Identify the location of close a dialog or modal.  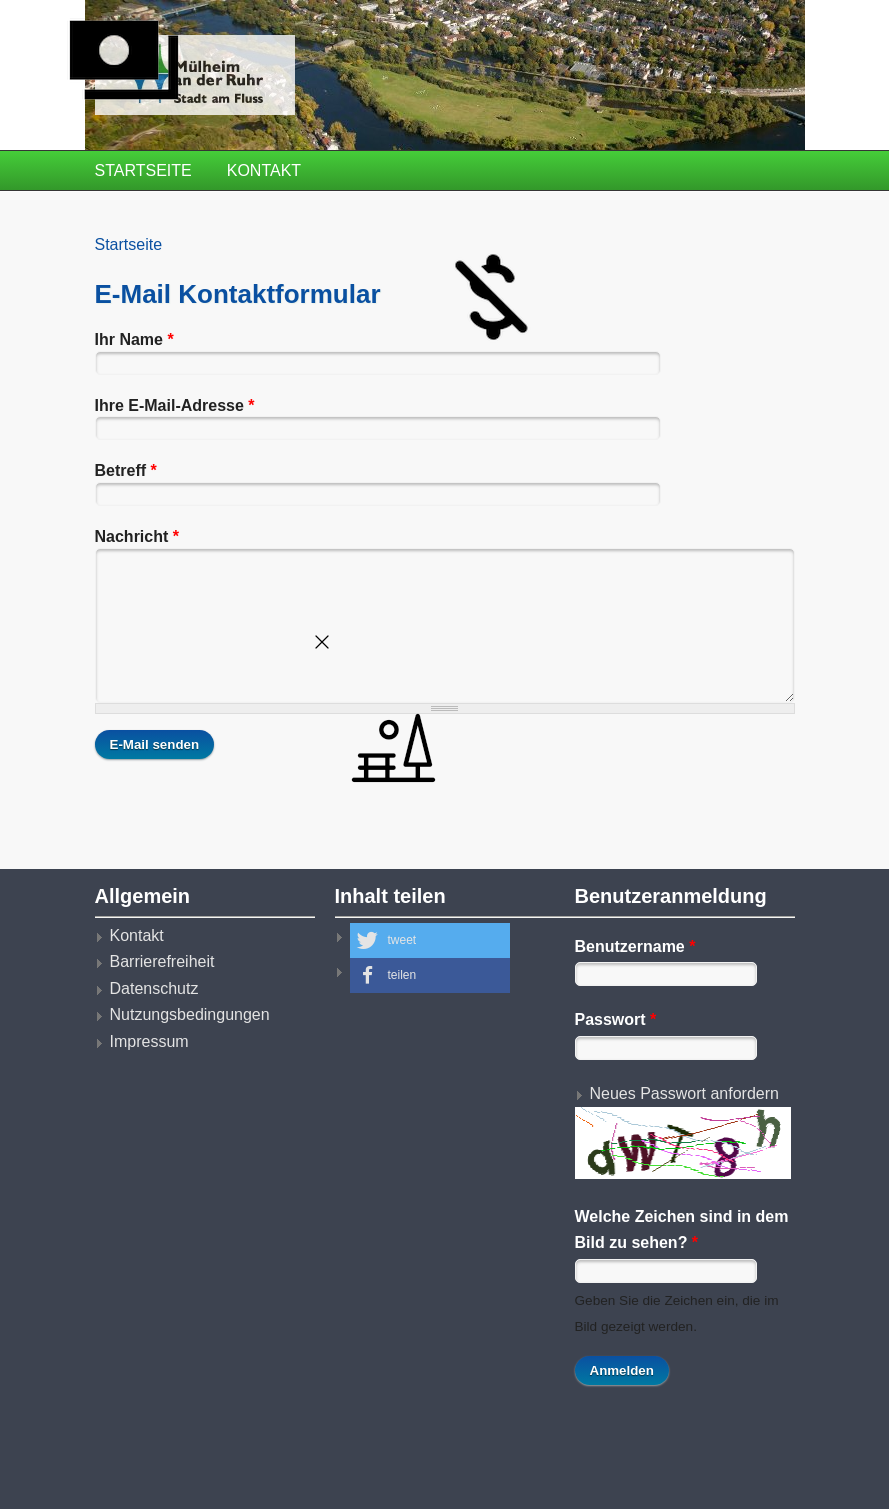
(322, 642).